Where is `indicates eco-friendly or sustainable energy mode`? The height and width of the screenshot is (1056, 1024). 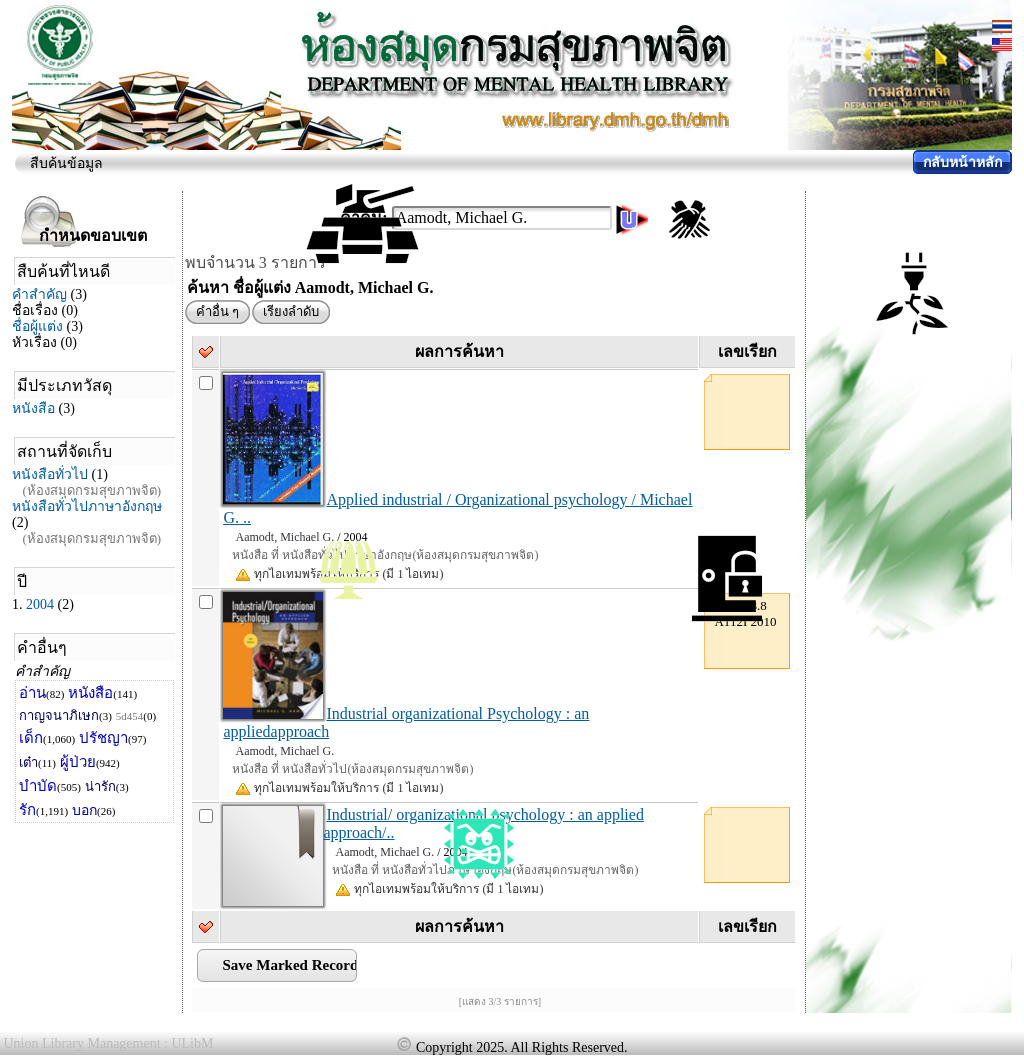 indicates eco-friendly or sustainable energy mode is located at coordinates (914, 292).